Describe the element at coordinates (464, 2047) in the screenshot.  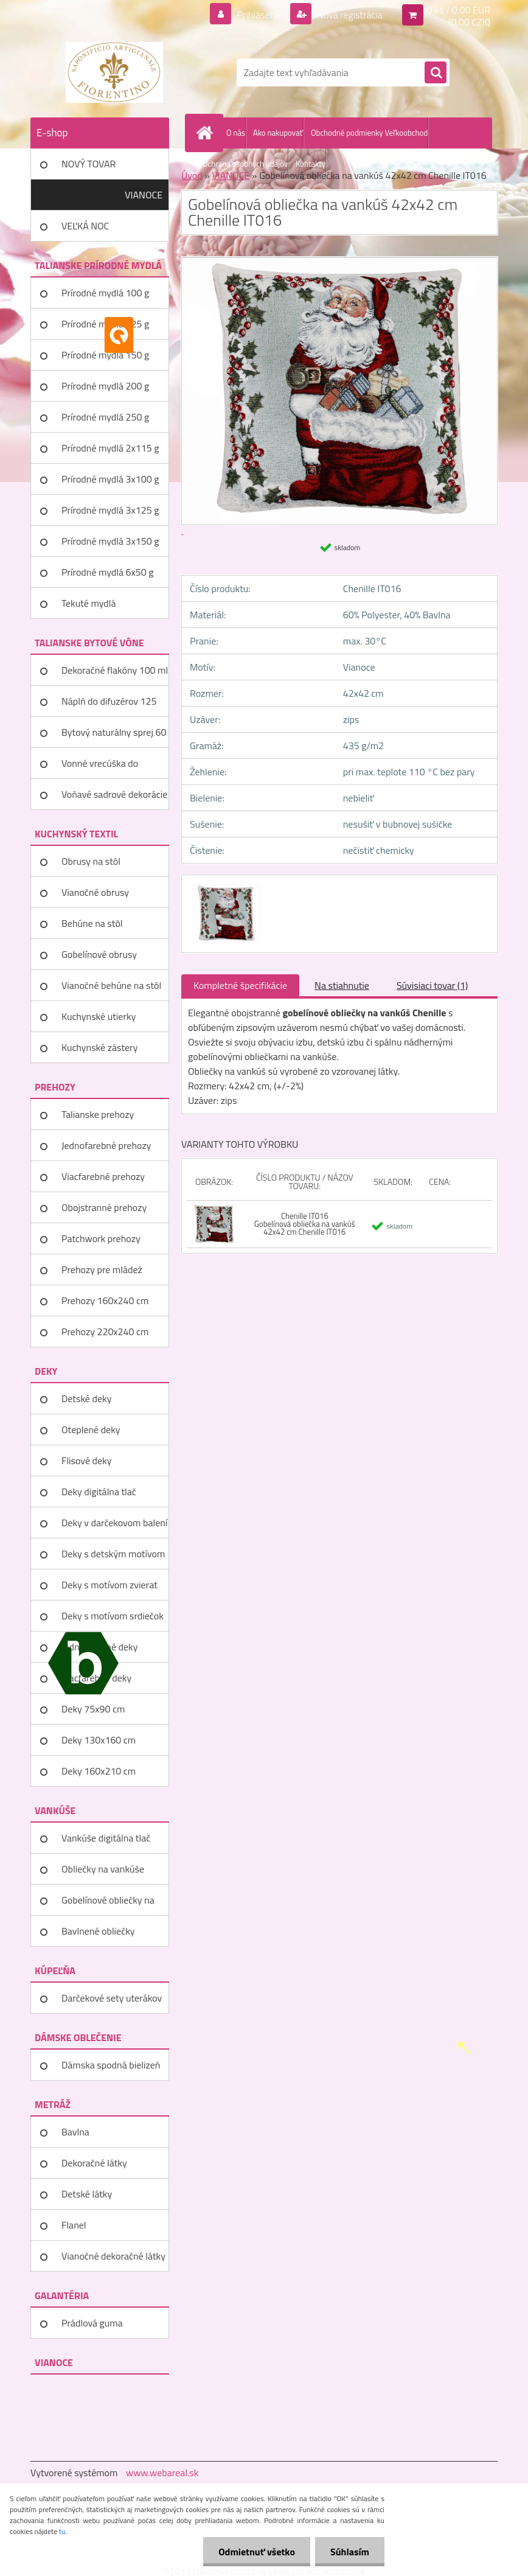
I see `navigate back and up in hierarchy` at that location.